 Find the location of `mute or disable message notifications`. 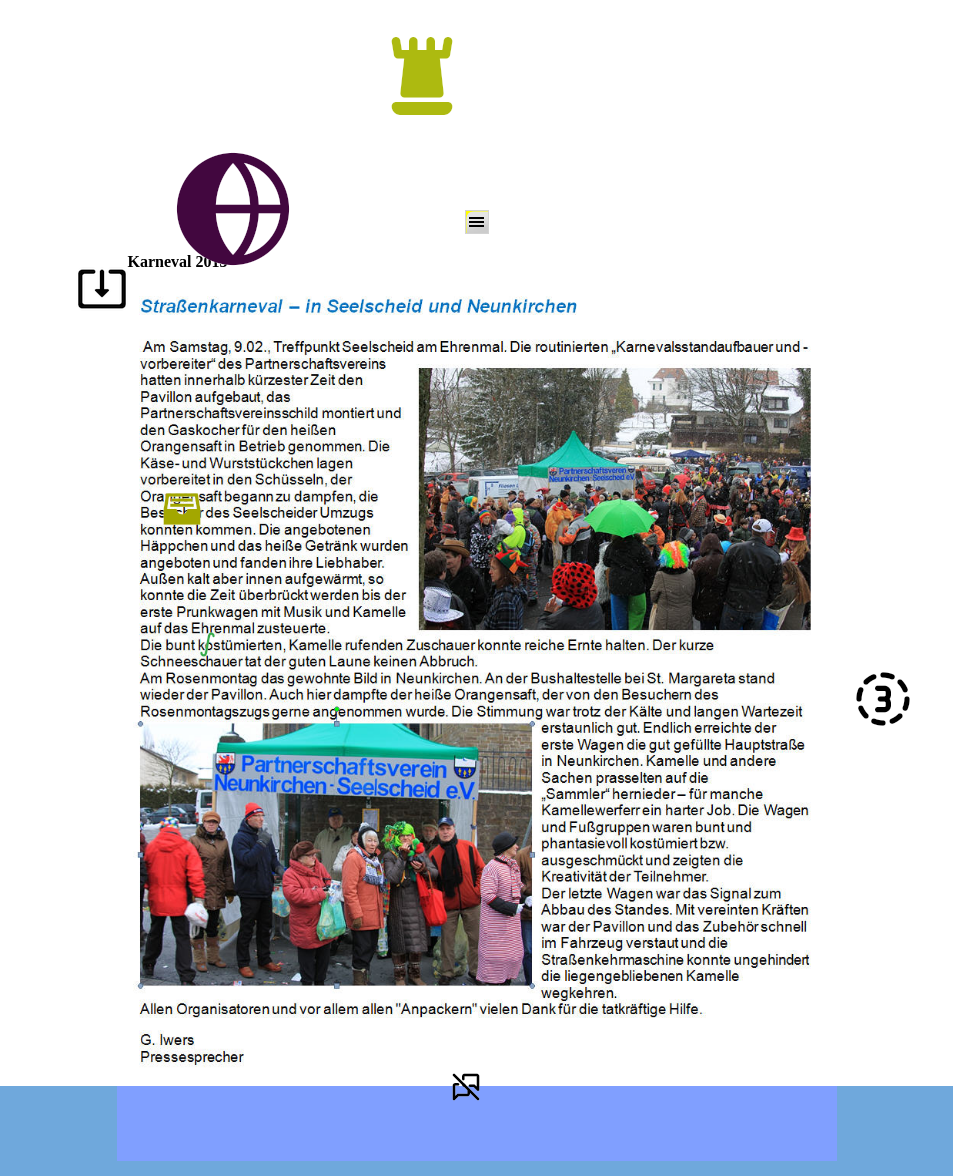

mute or disable message notifications is located at coordinates (466, 1087).